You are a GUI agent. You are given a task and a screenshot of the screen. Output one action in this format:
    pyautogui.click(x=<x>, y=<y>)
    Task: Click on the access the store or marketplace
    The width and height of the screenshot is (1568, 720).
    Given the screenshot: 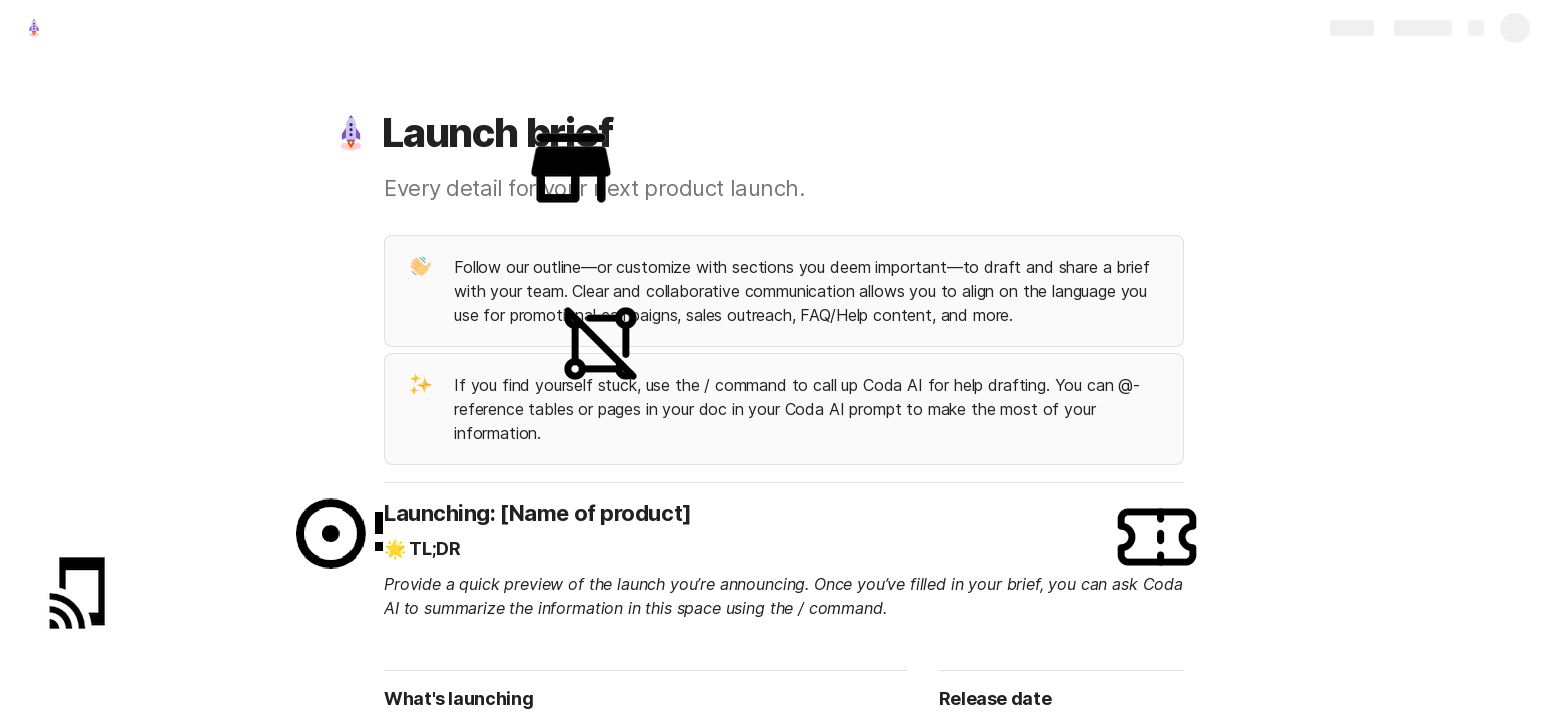 What is the action you would take?
    pyautogui.click(x=571, y=168)
    